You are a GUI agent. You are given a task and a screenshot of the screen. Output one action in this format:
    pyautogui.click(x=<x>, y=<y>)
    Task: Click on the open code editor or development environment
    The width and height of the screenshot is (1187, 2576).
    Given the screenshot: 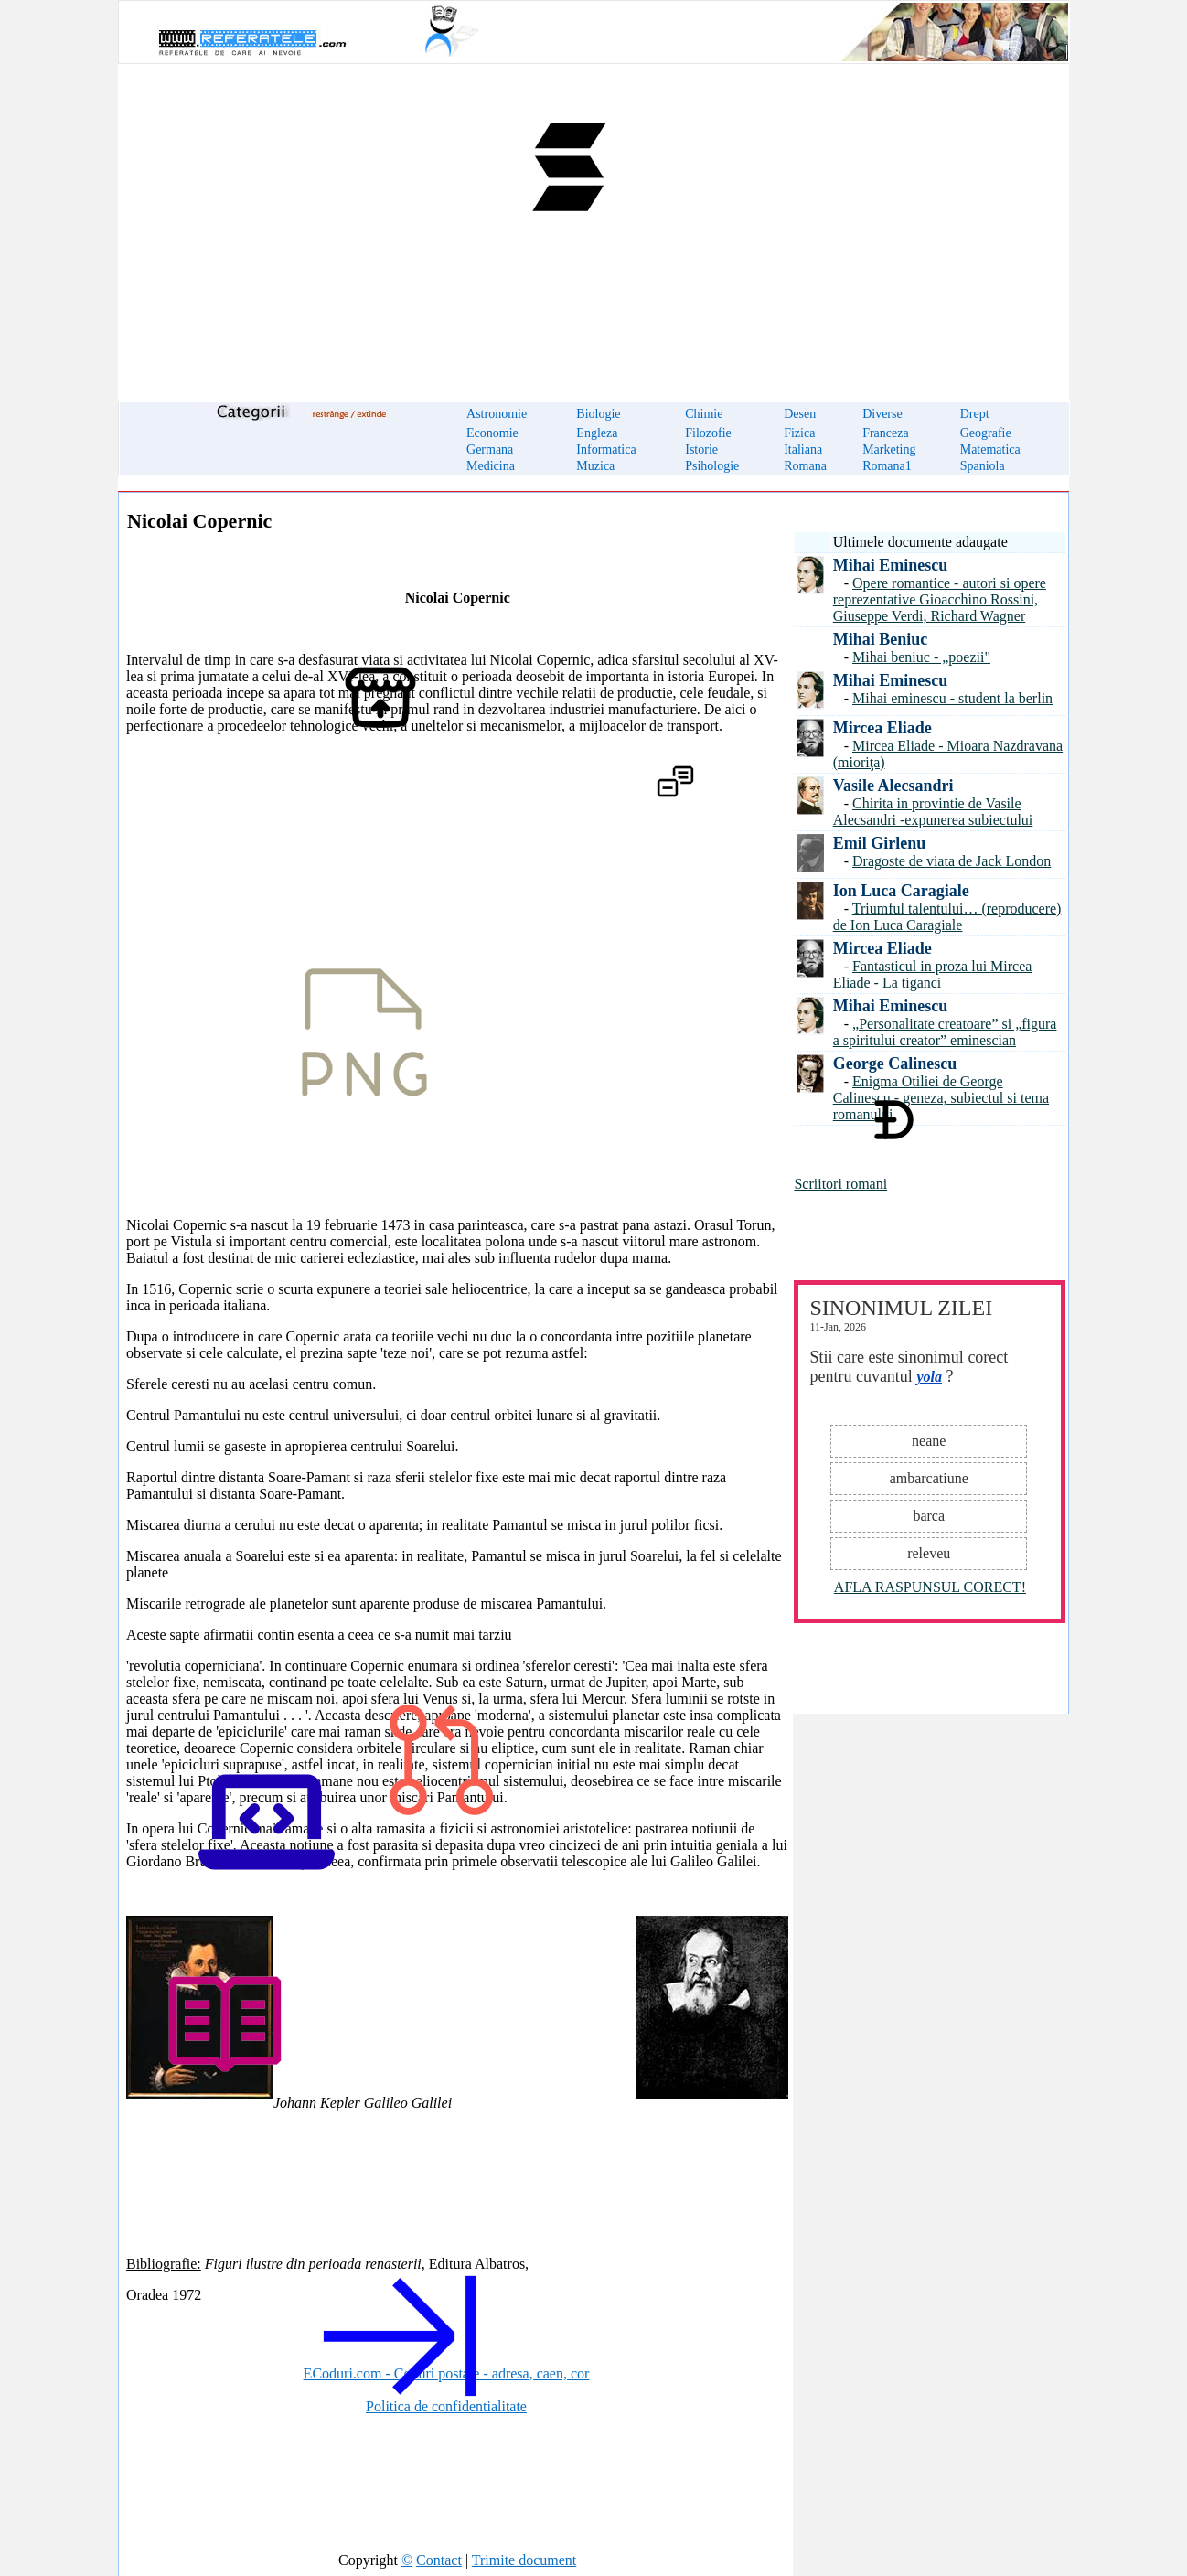 What is the action you would take?
    pyautogui.click(x=266, y=1822)
    